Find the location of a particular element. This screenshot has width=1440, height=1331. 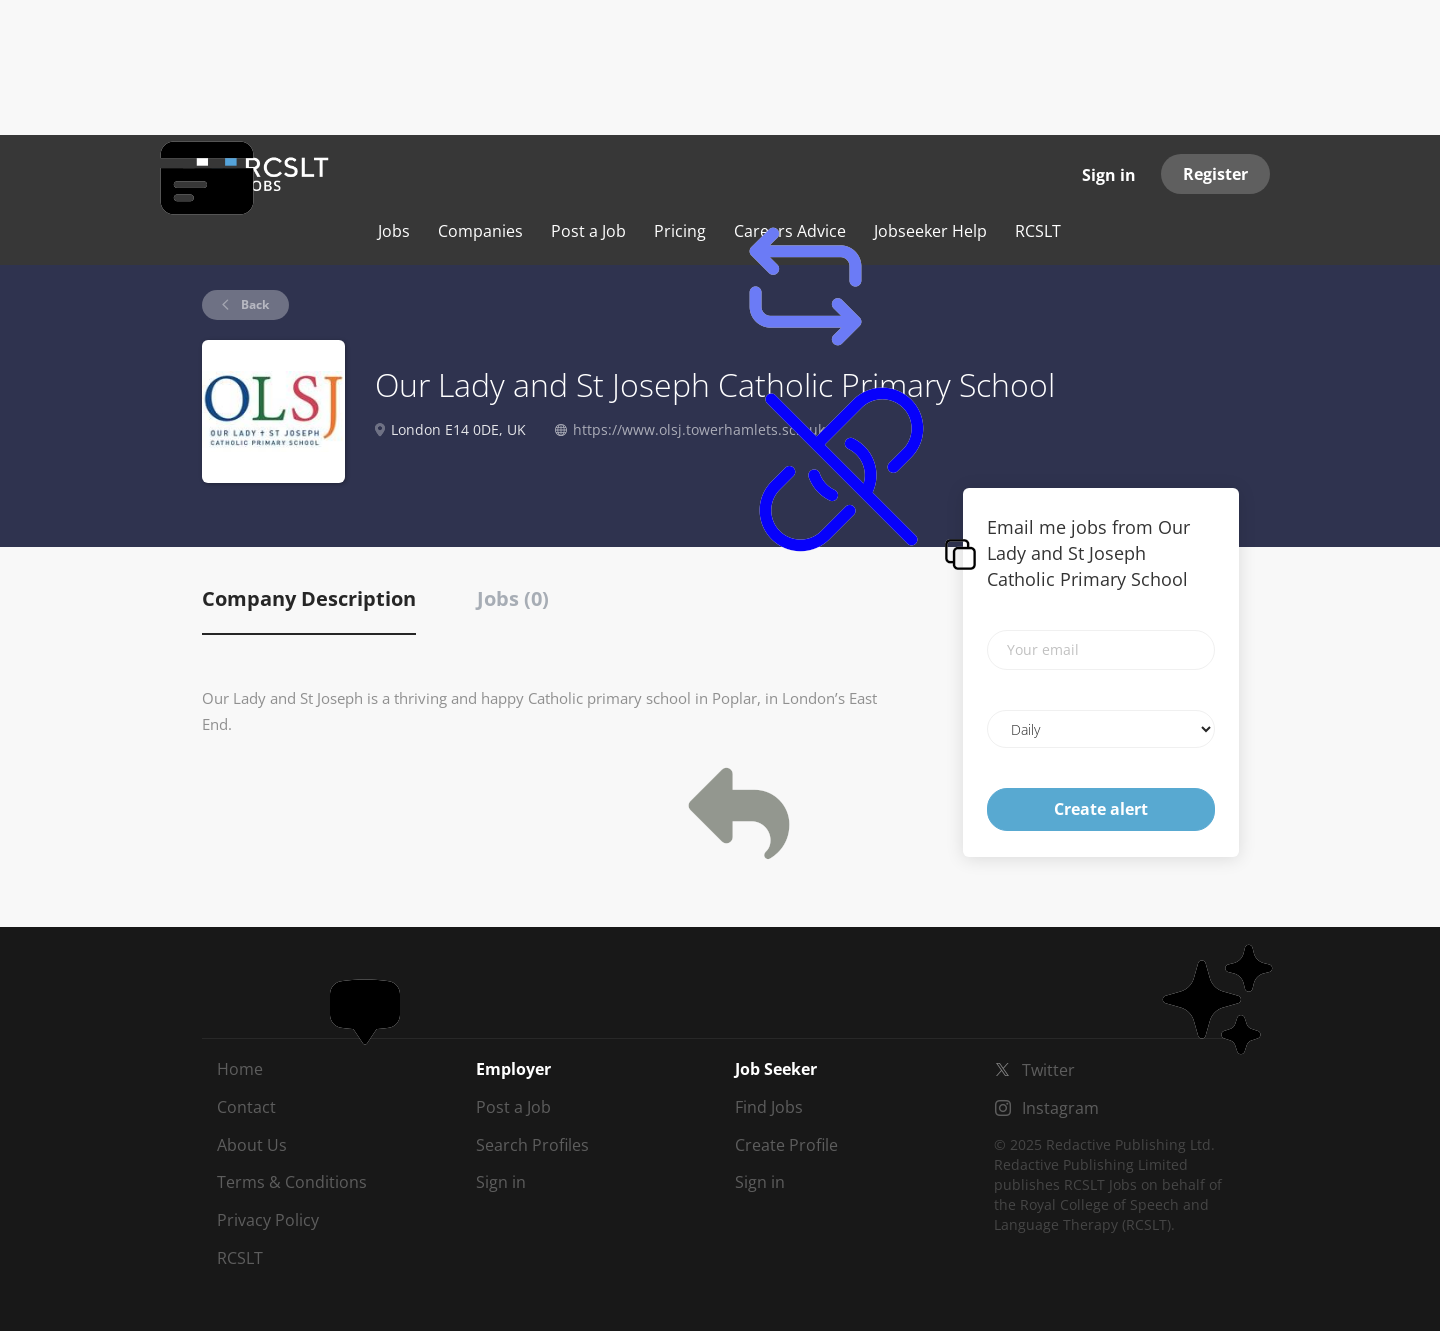

enable repeat mode for media playback is located at coordinates (805, 286).